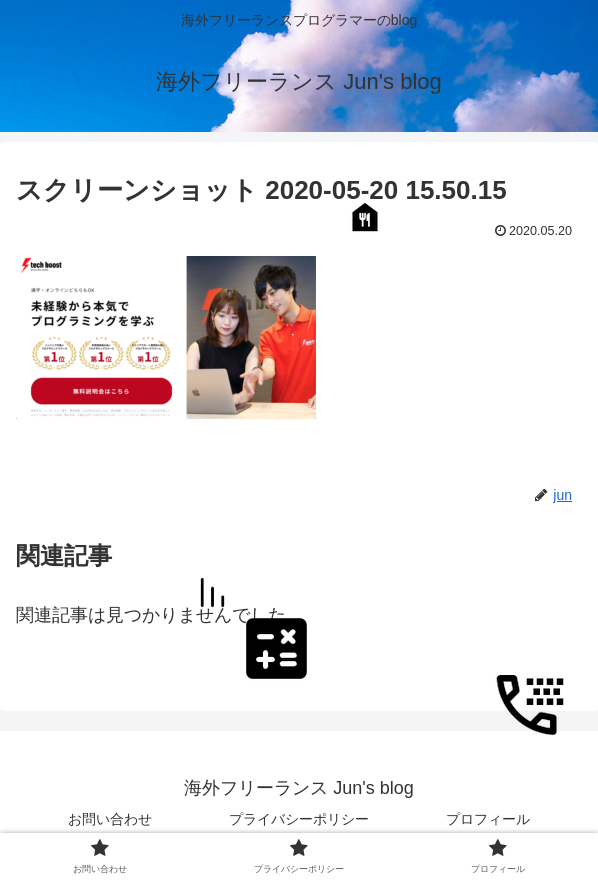  I want to click on find nearby food banks or food assistance locations, so click(365, 217).